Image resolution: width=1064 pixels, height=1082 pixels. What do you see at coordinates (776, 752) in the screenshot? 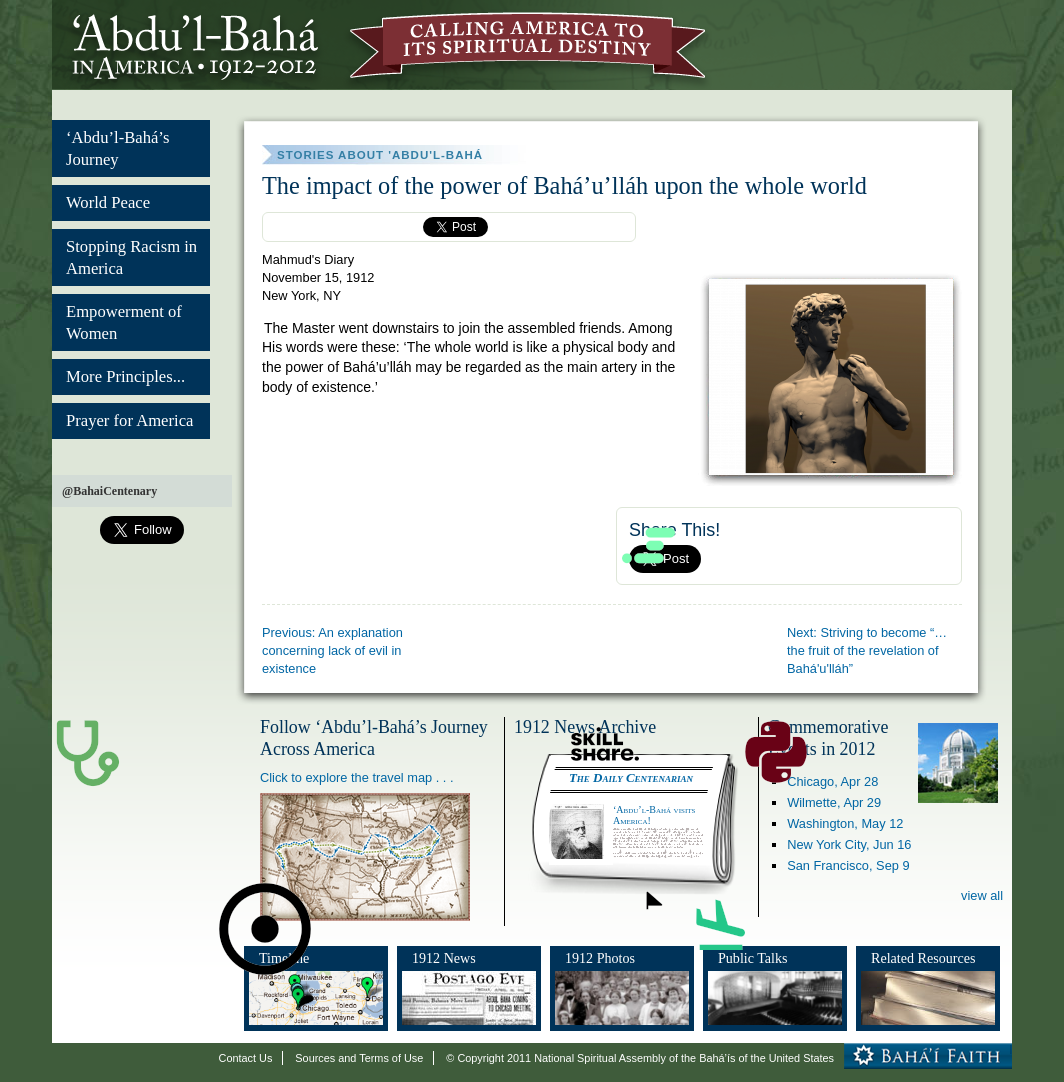
I see `python programming language logo` at bounding box center [776, 752].